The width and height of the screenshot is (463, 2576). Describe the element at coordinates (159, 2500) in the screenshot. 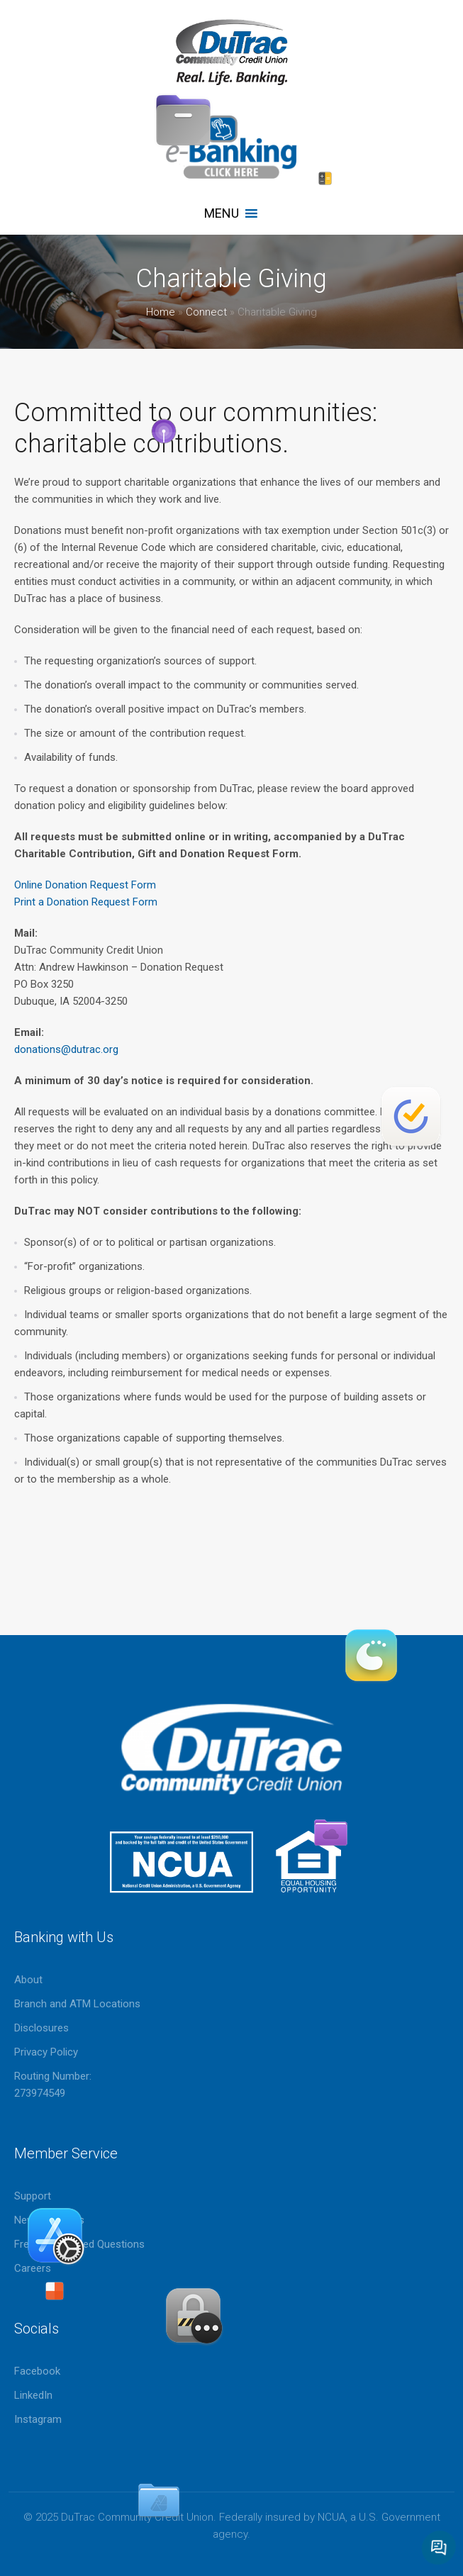

I see `open Affinity Photo project folder` at that location.